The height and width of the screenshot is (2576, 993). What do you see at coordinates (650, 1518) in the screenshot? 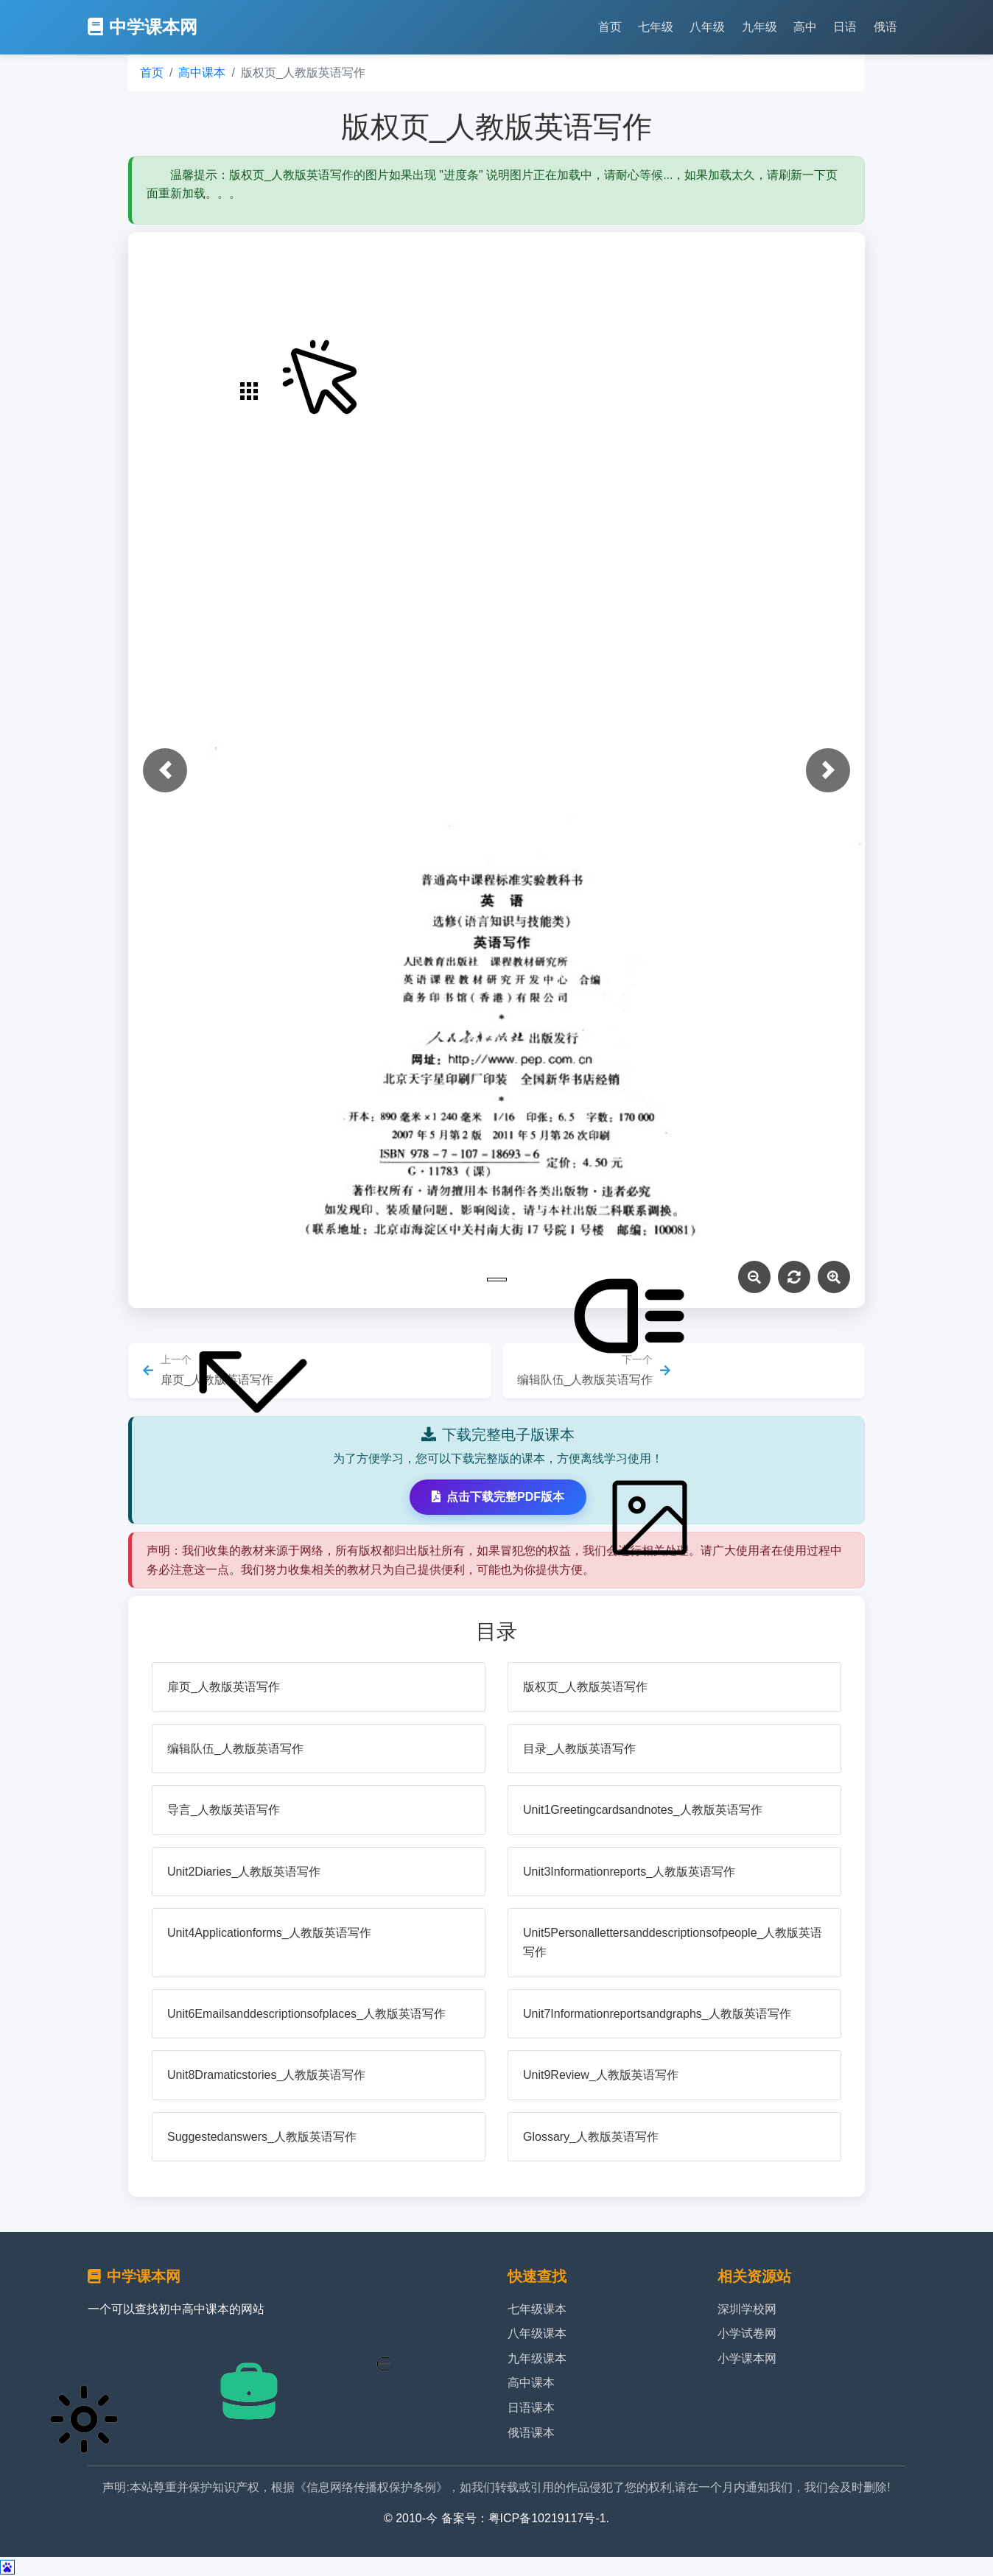
I see `view or open an image file` at bounding box center [650, 1518].